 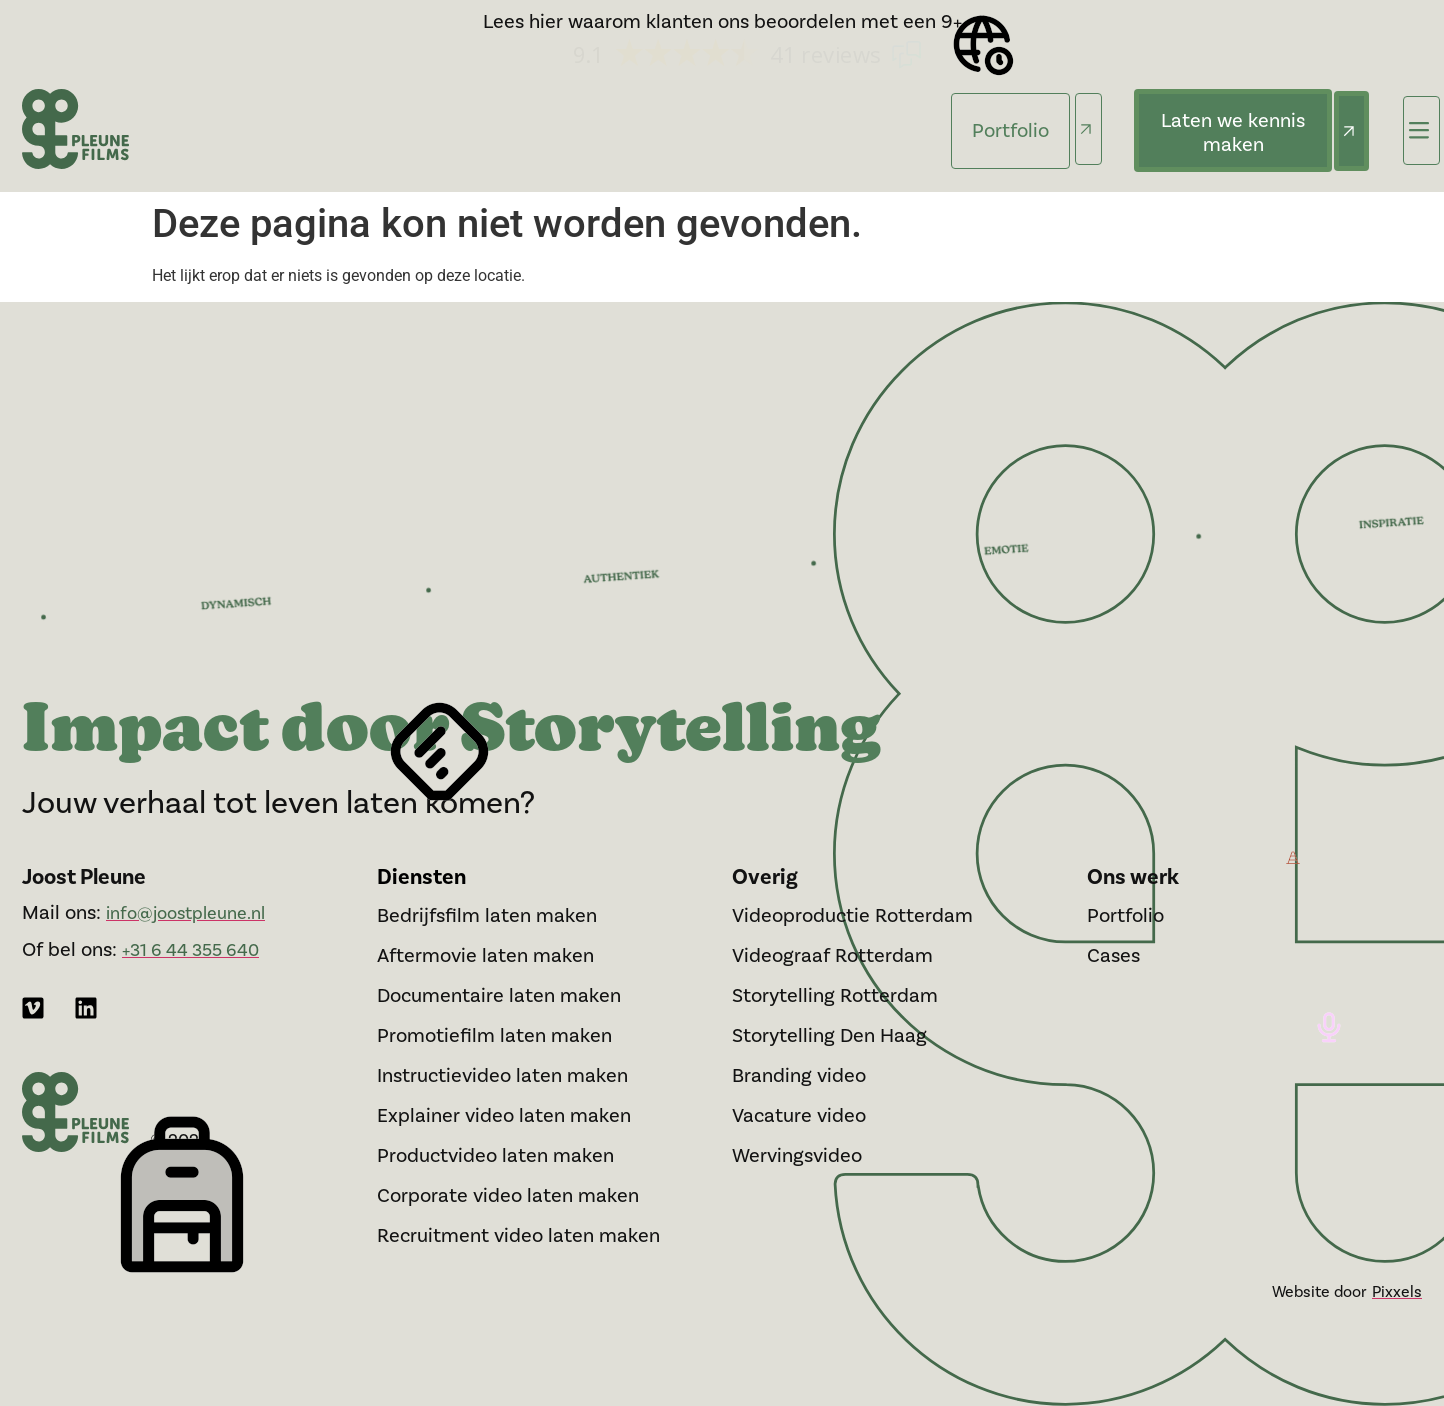 I want to click on open feedly app, so click(x=439, y=751).